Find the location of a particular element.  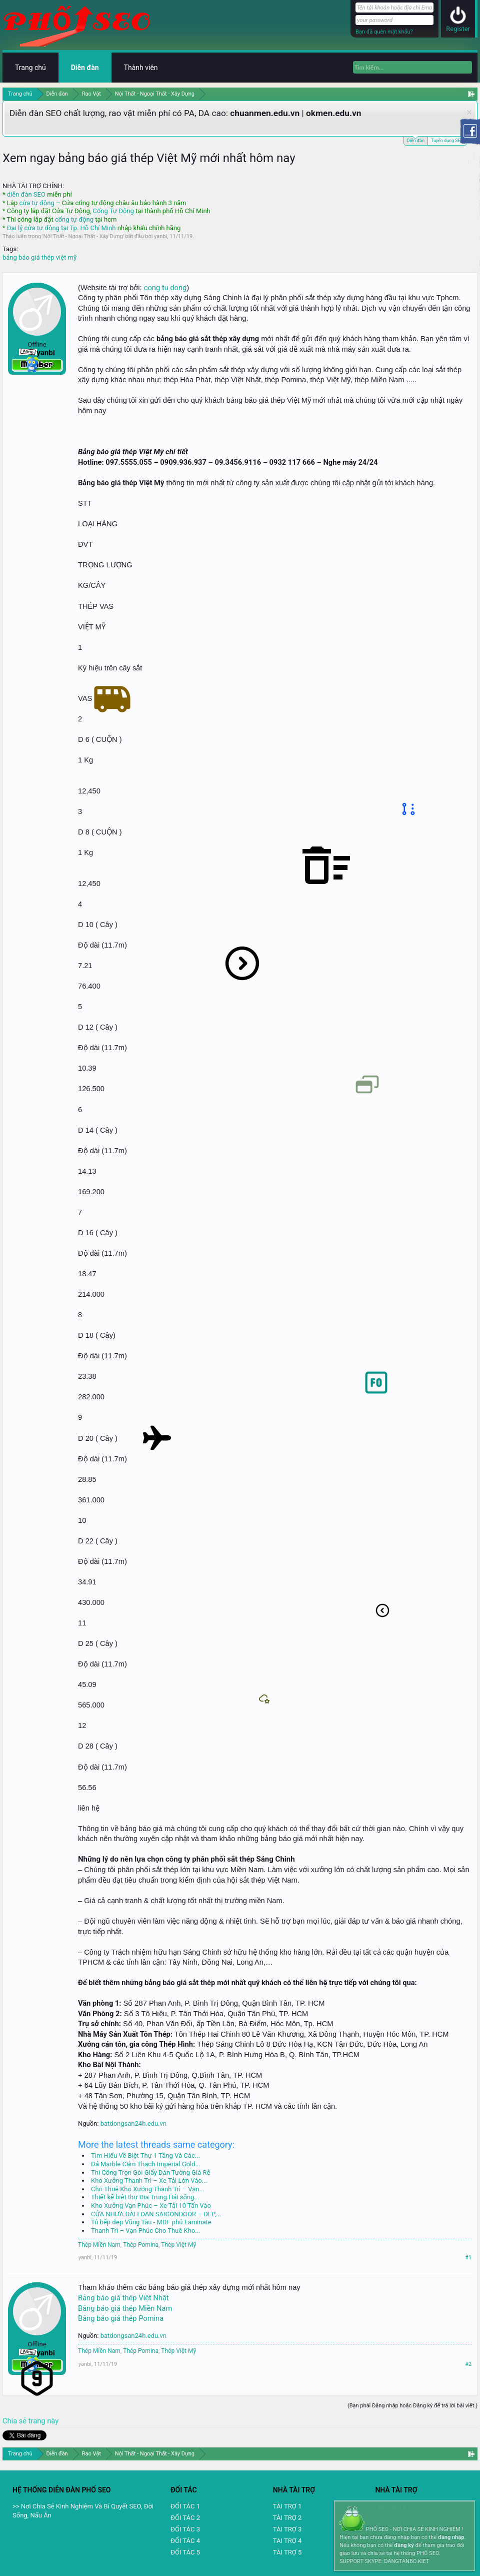

view public transit options is located at coordinates (112, 699).